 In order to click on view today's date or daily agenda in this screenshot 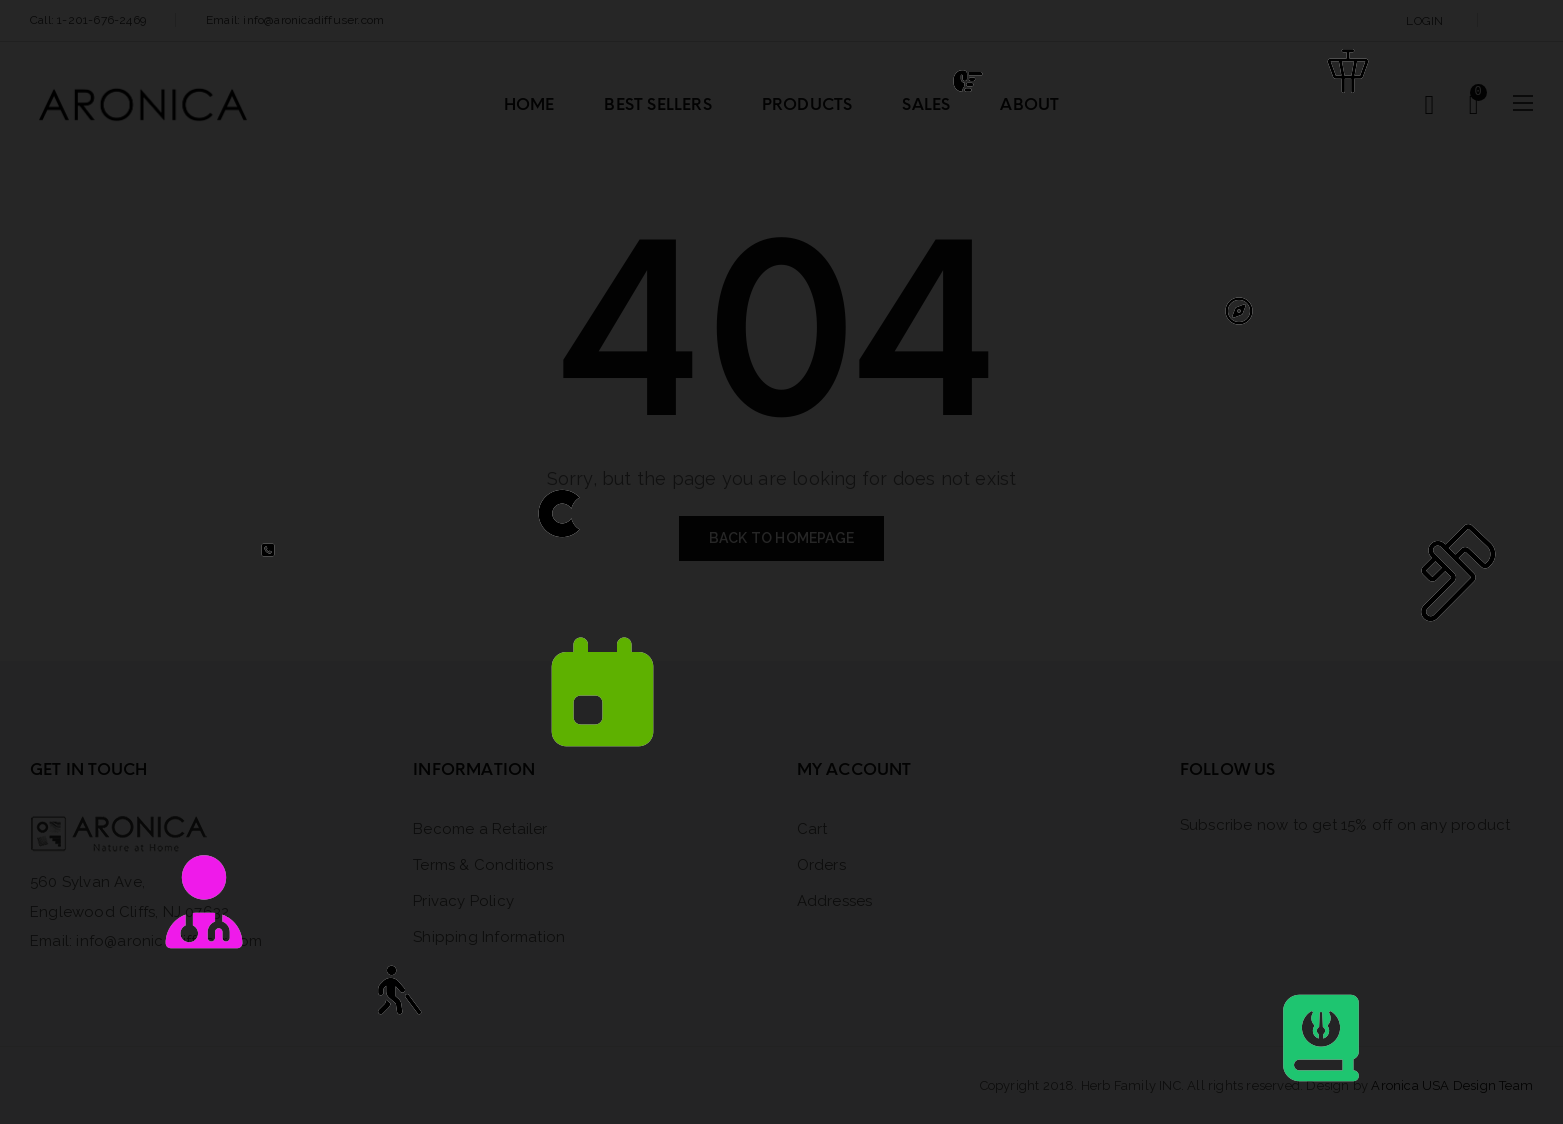, I will do `click(602, 695)`.